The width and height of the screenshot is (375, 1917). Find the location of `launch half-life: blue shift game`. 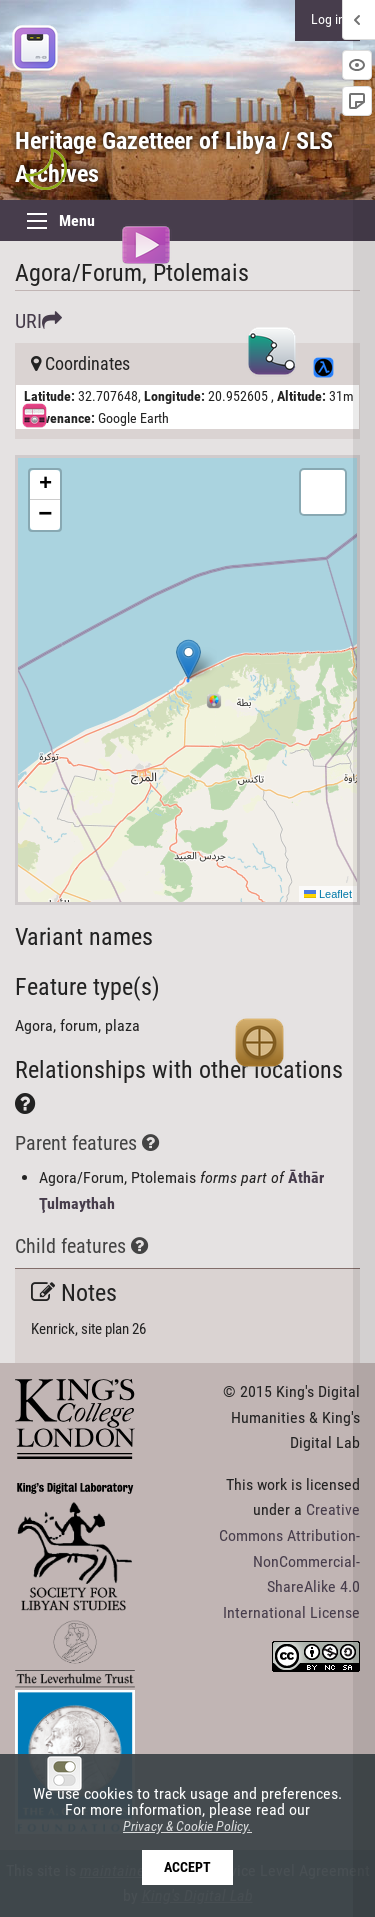

launch half-life: blue shift game is located at coordinates (323, 367).